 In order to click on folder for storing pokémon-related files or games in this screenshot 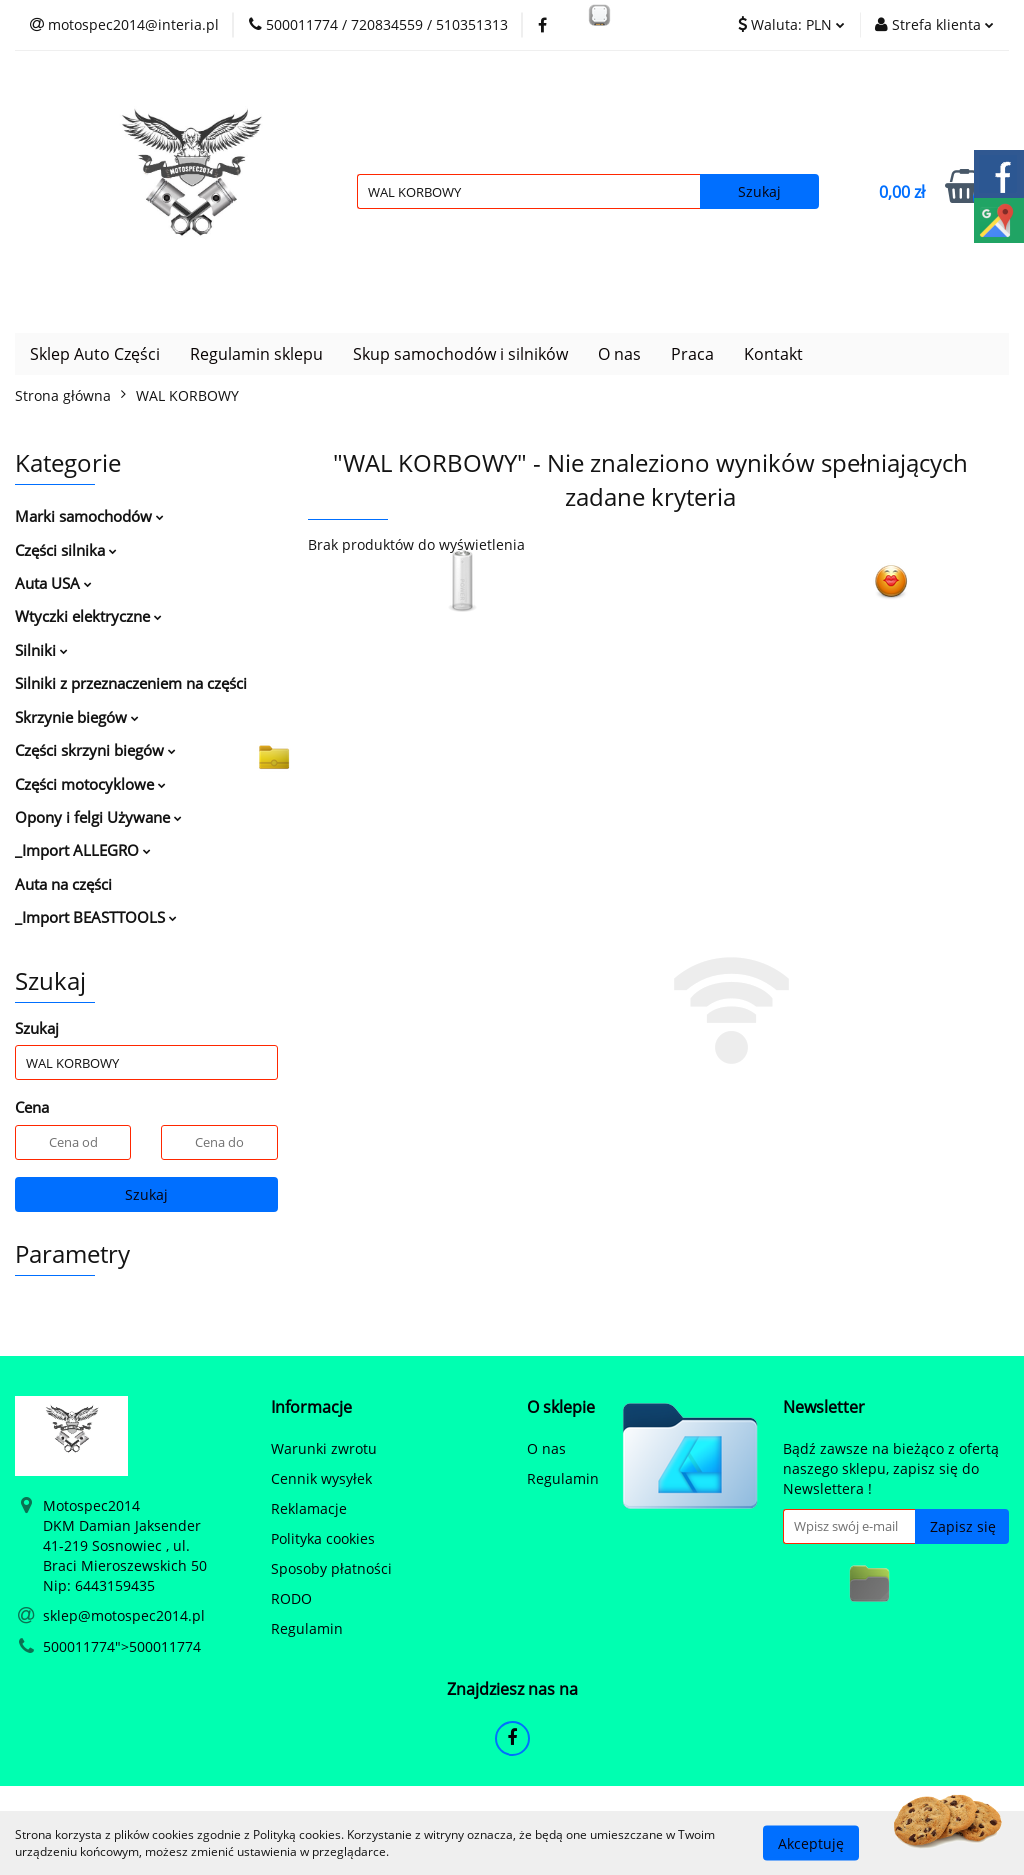, I will do `click(274, 758)`.